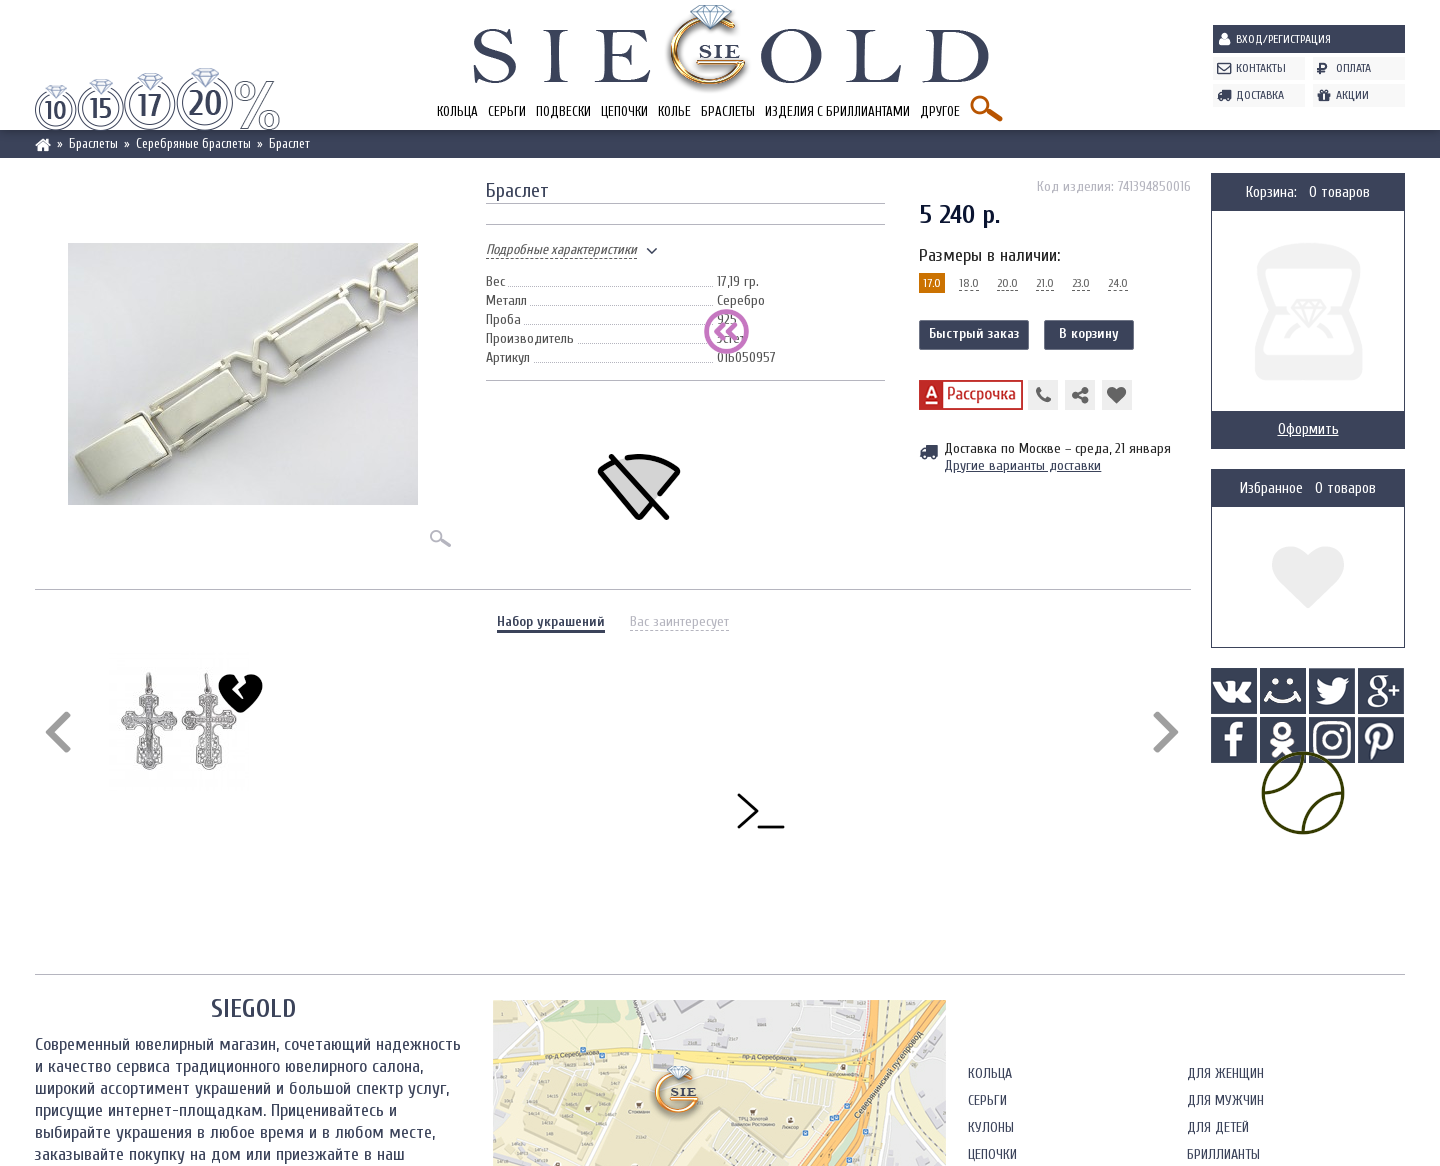 The width and height of the screenshot is (1440, 1166). What do you see at coordinates (240, 693) in the screenshot?
I see `unlike or remove from favorites` at bounding box center [240, 693].